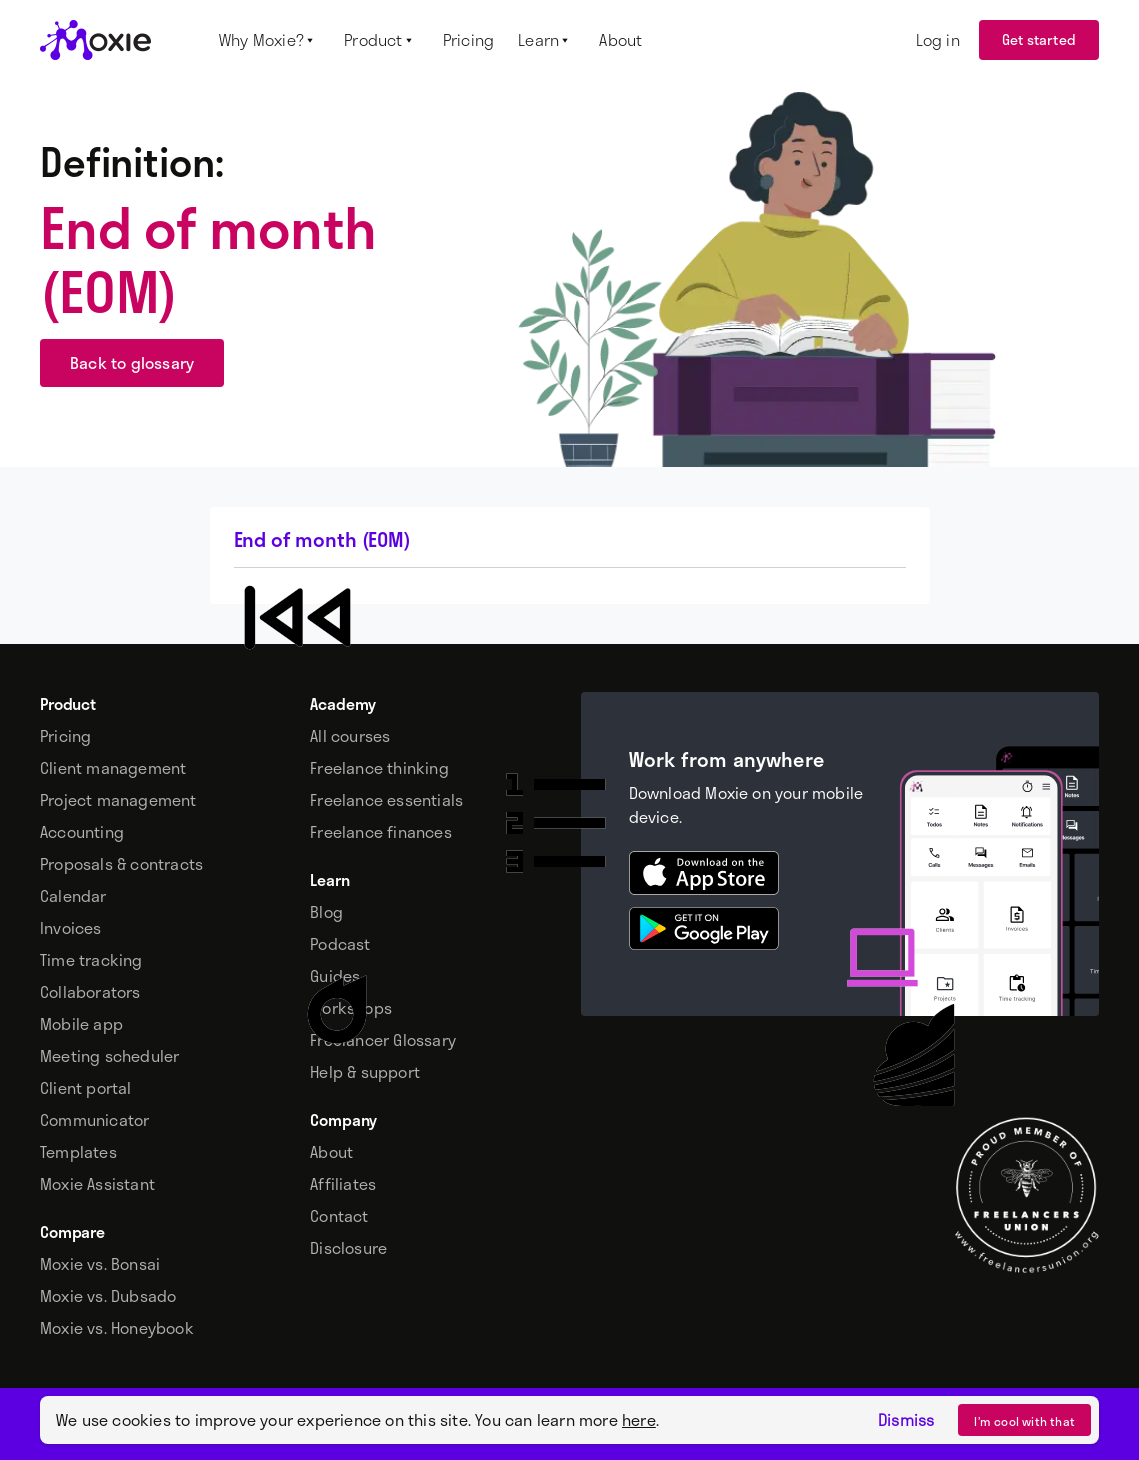  I want to click on opennebula cloud management platform logo, so click(914, 1055).